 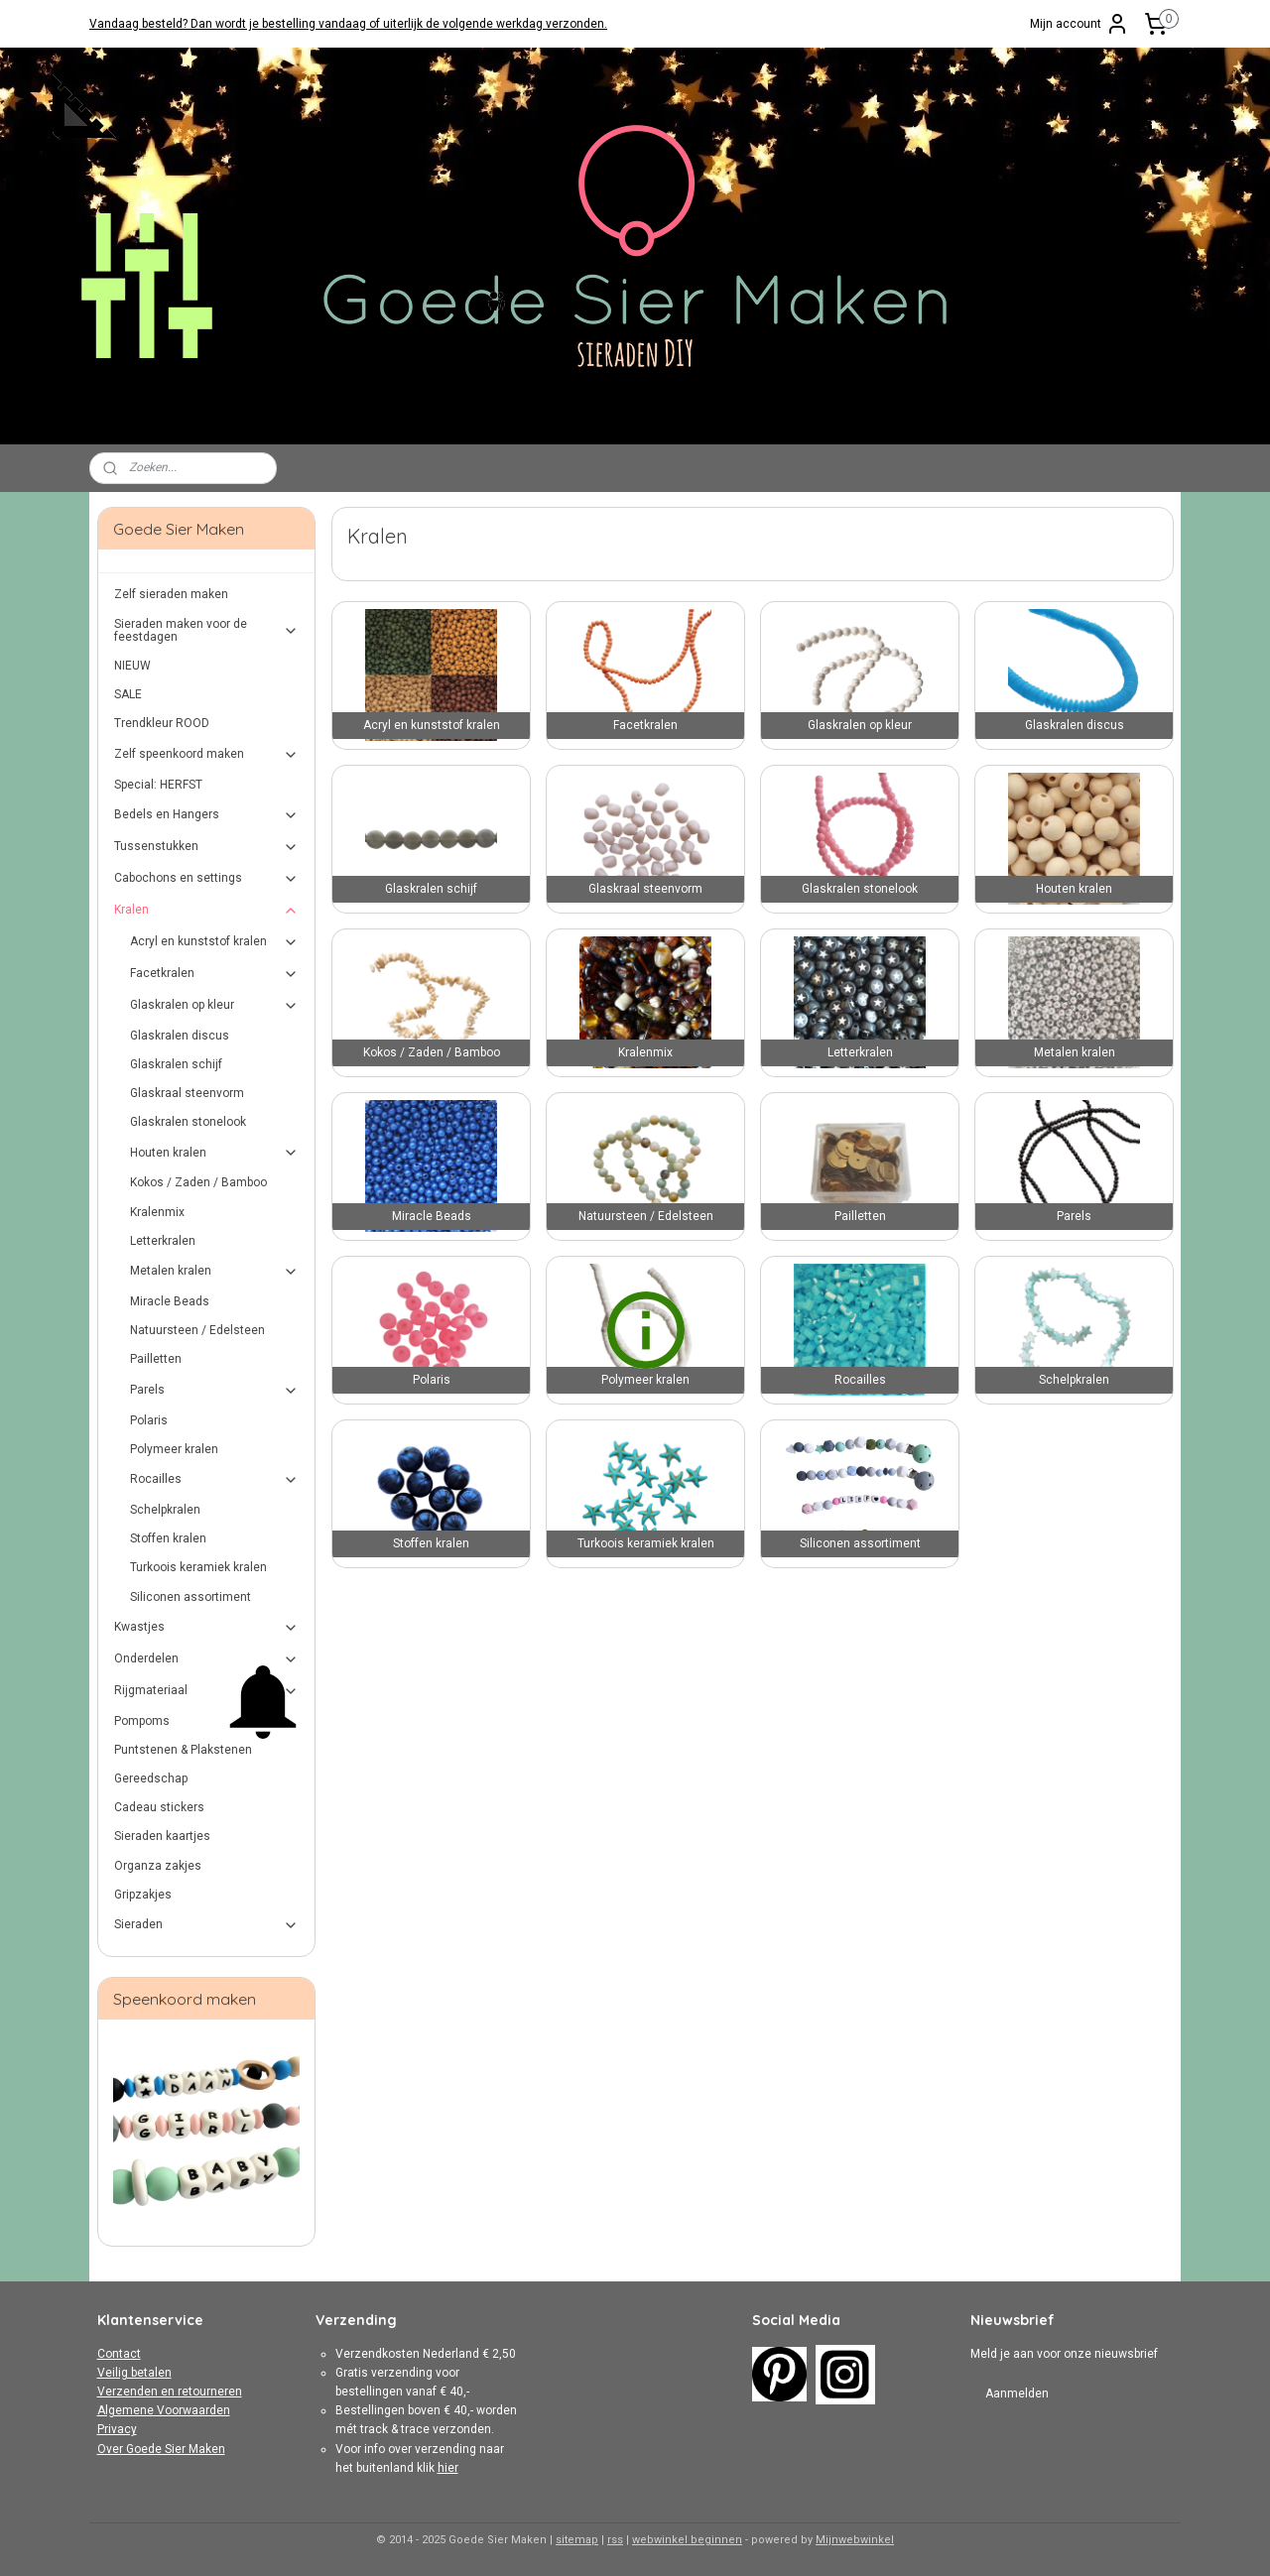 I want to click on view group members or team, so click(x=496, y=301).